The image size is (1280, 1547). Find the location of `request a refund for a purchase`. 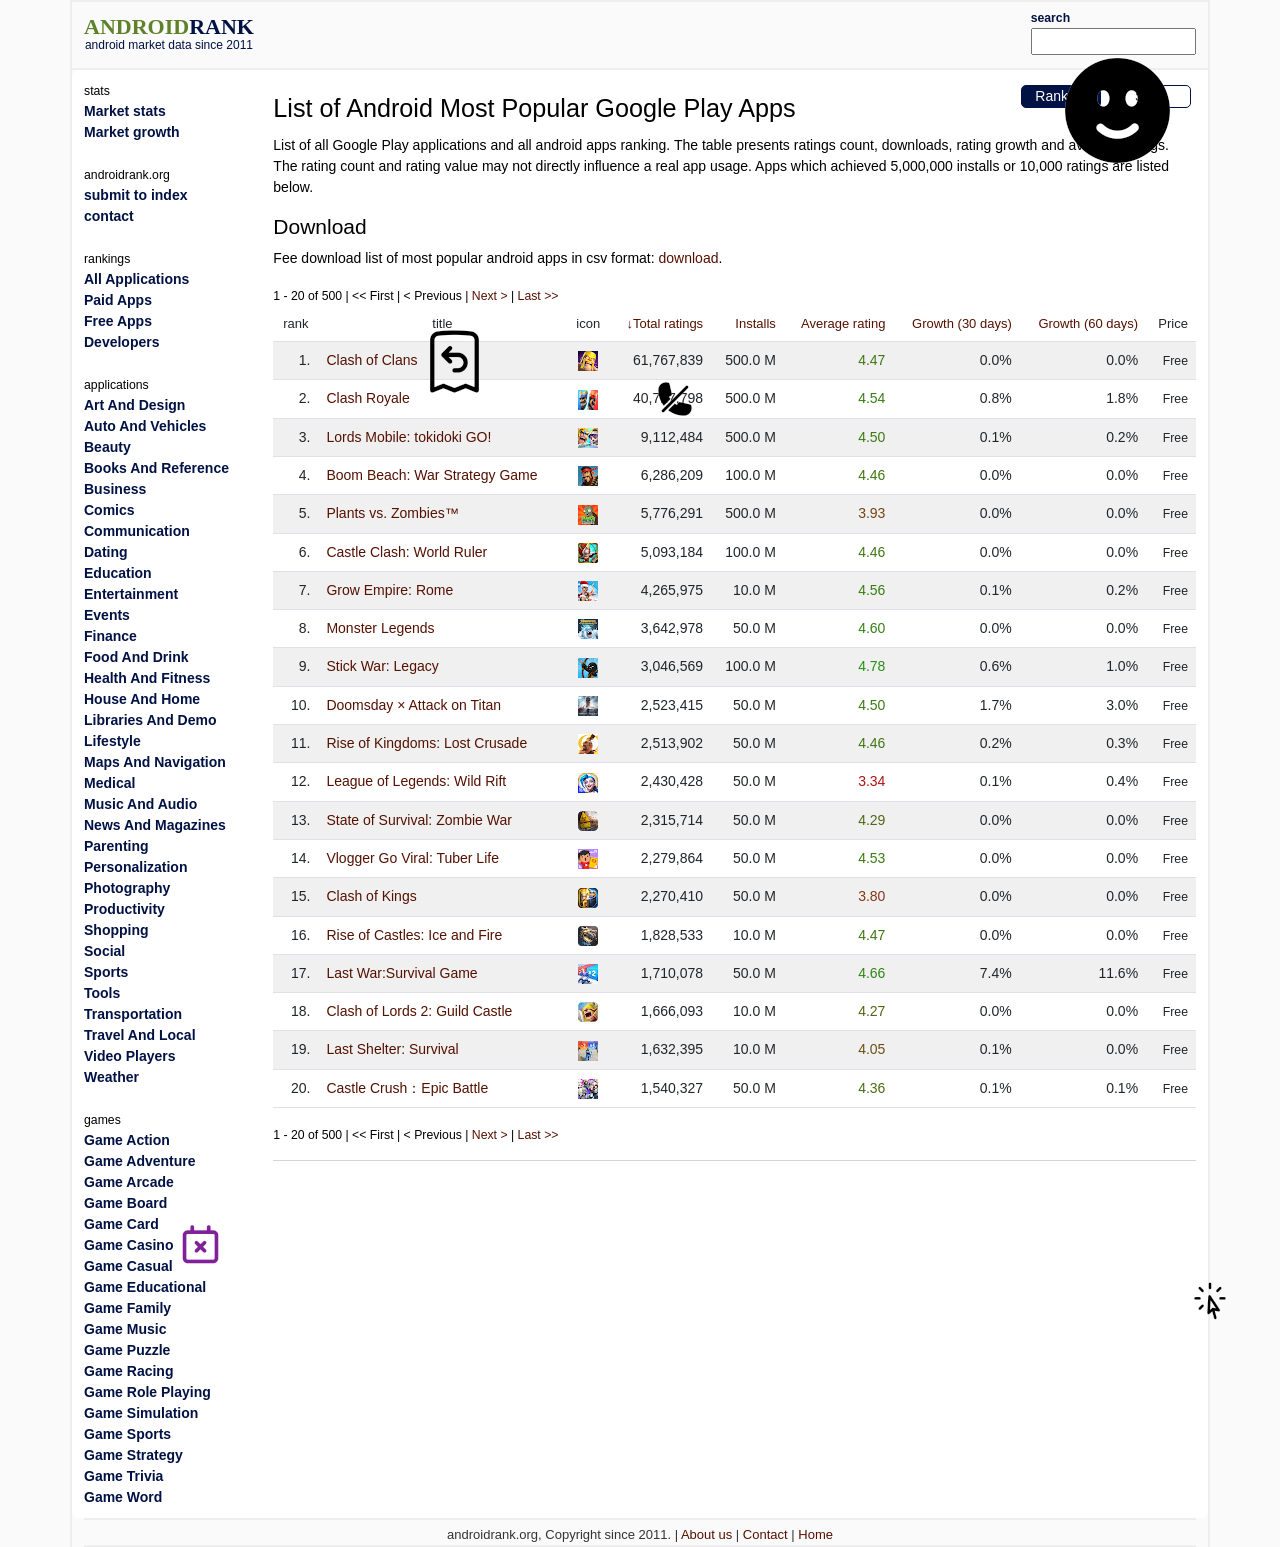

request a refund for a purchase is located at coordinates (454, 361).